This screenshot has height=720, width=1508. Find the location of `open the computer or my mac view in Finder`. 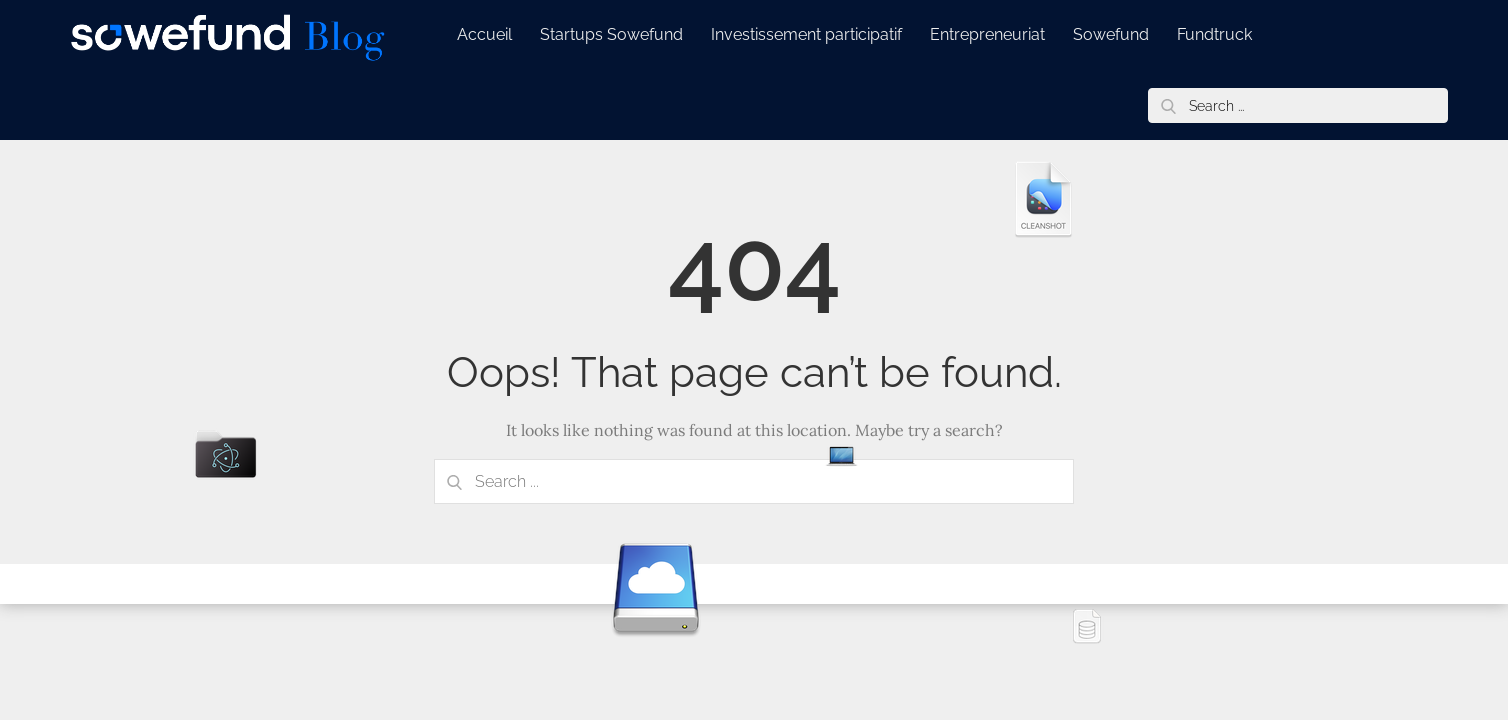

open the computer or my mac view in Finder is located at coordinates (841, 453).